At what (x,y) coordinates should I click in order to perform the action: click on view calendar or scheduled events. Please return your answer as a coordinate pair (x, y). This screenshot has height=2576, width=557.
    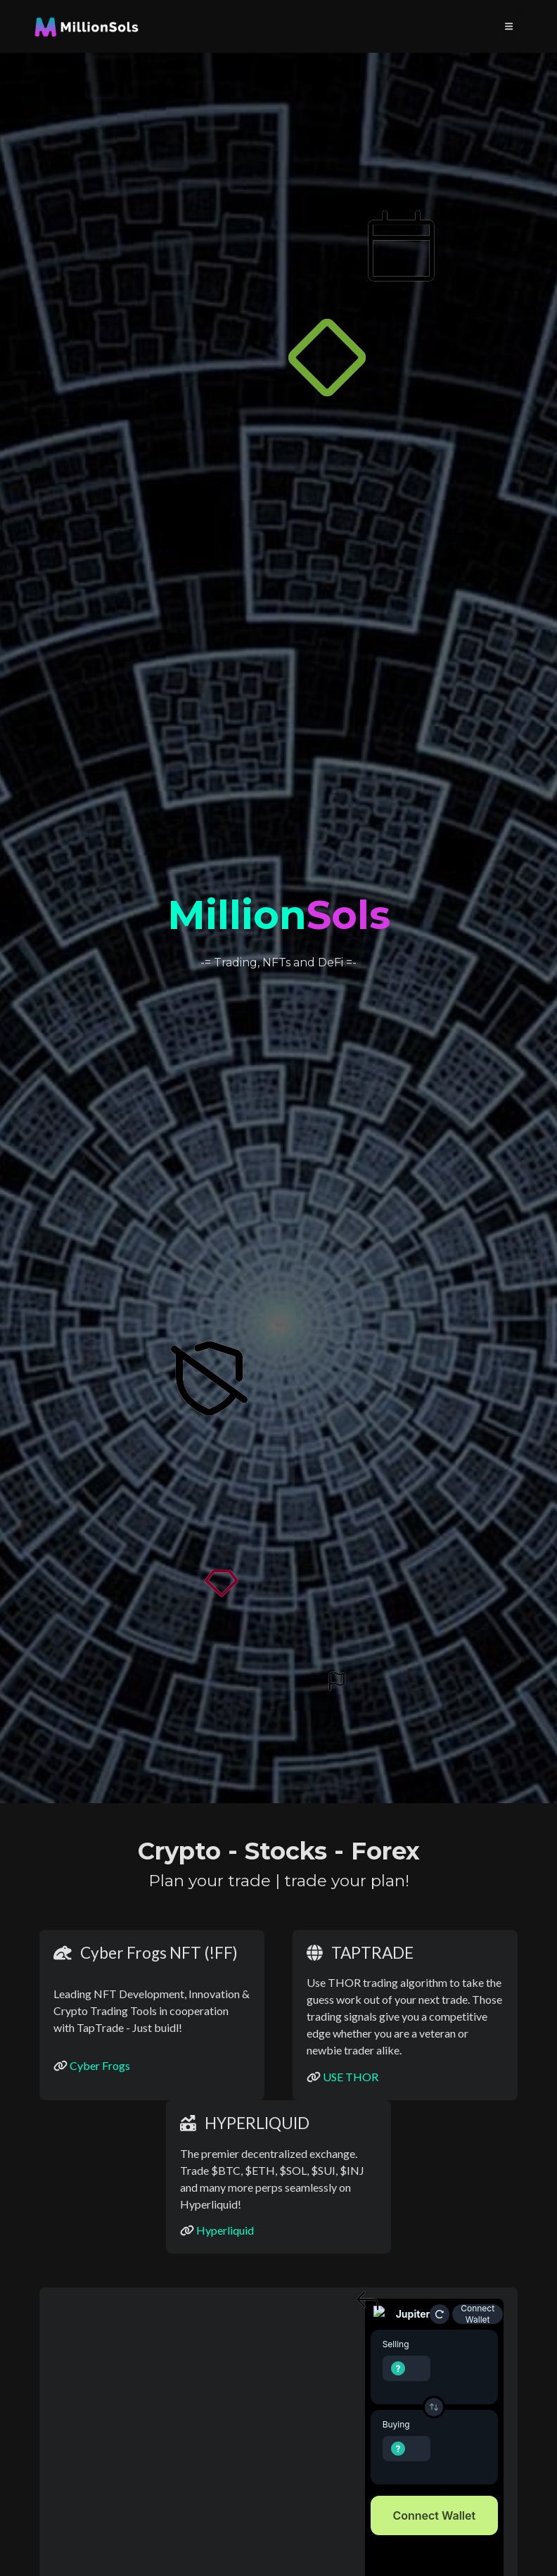
    Looking at the image, I should click on (401, 248).